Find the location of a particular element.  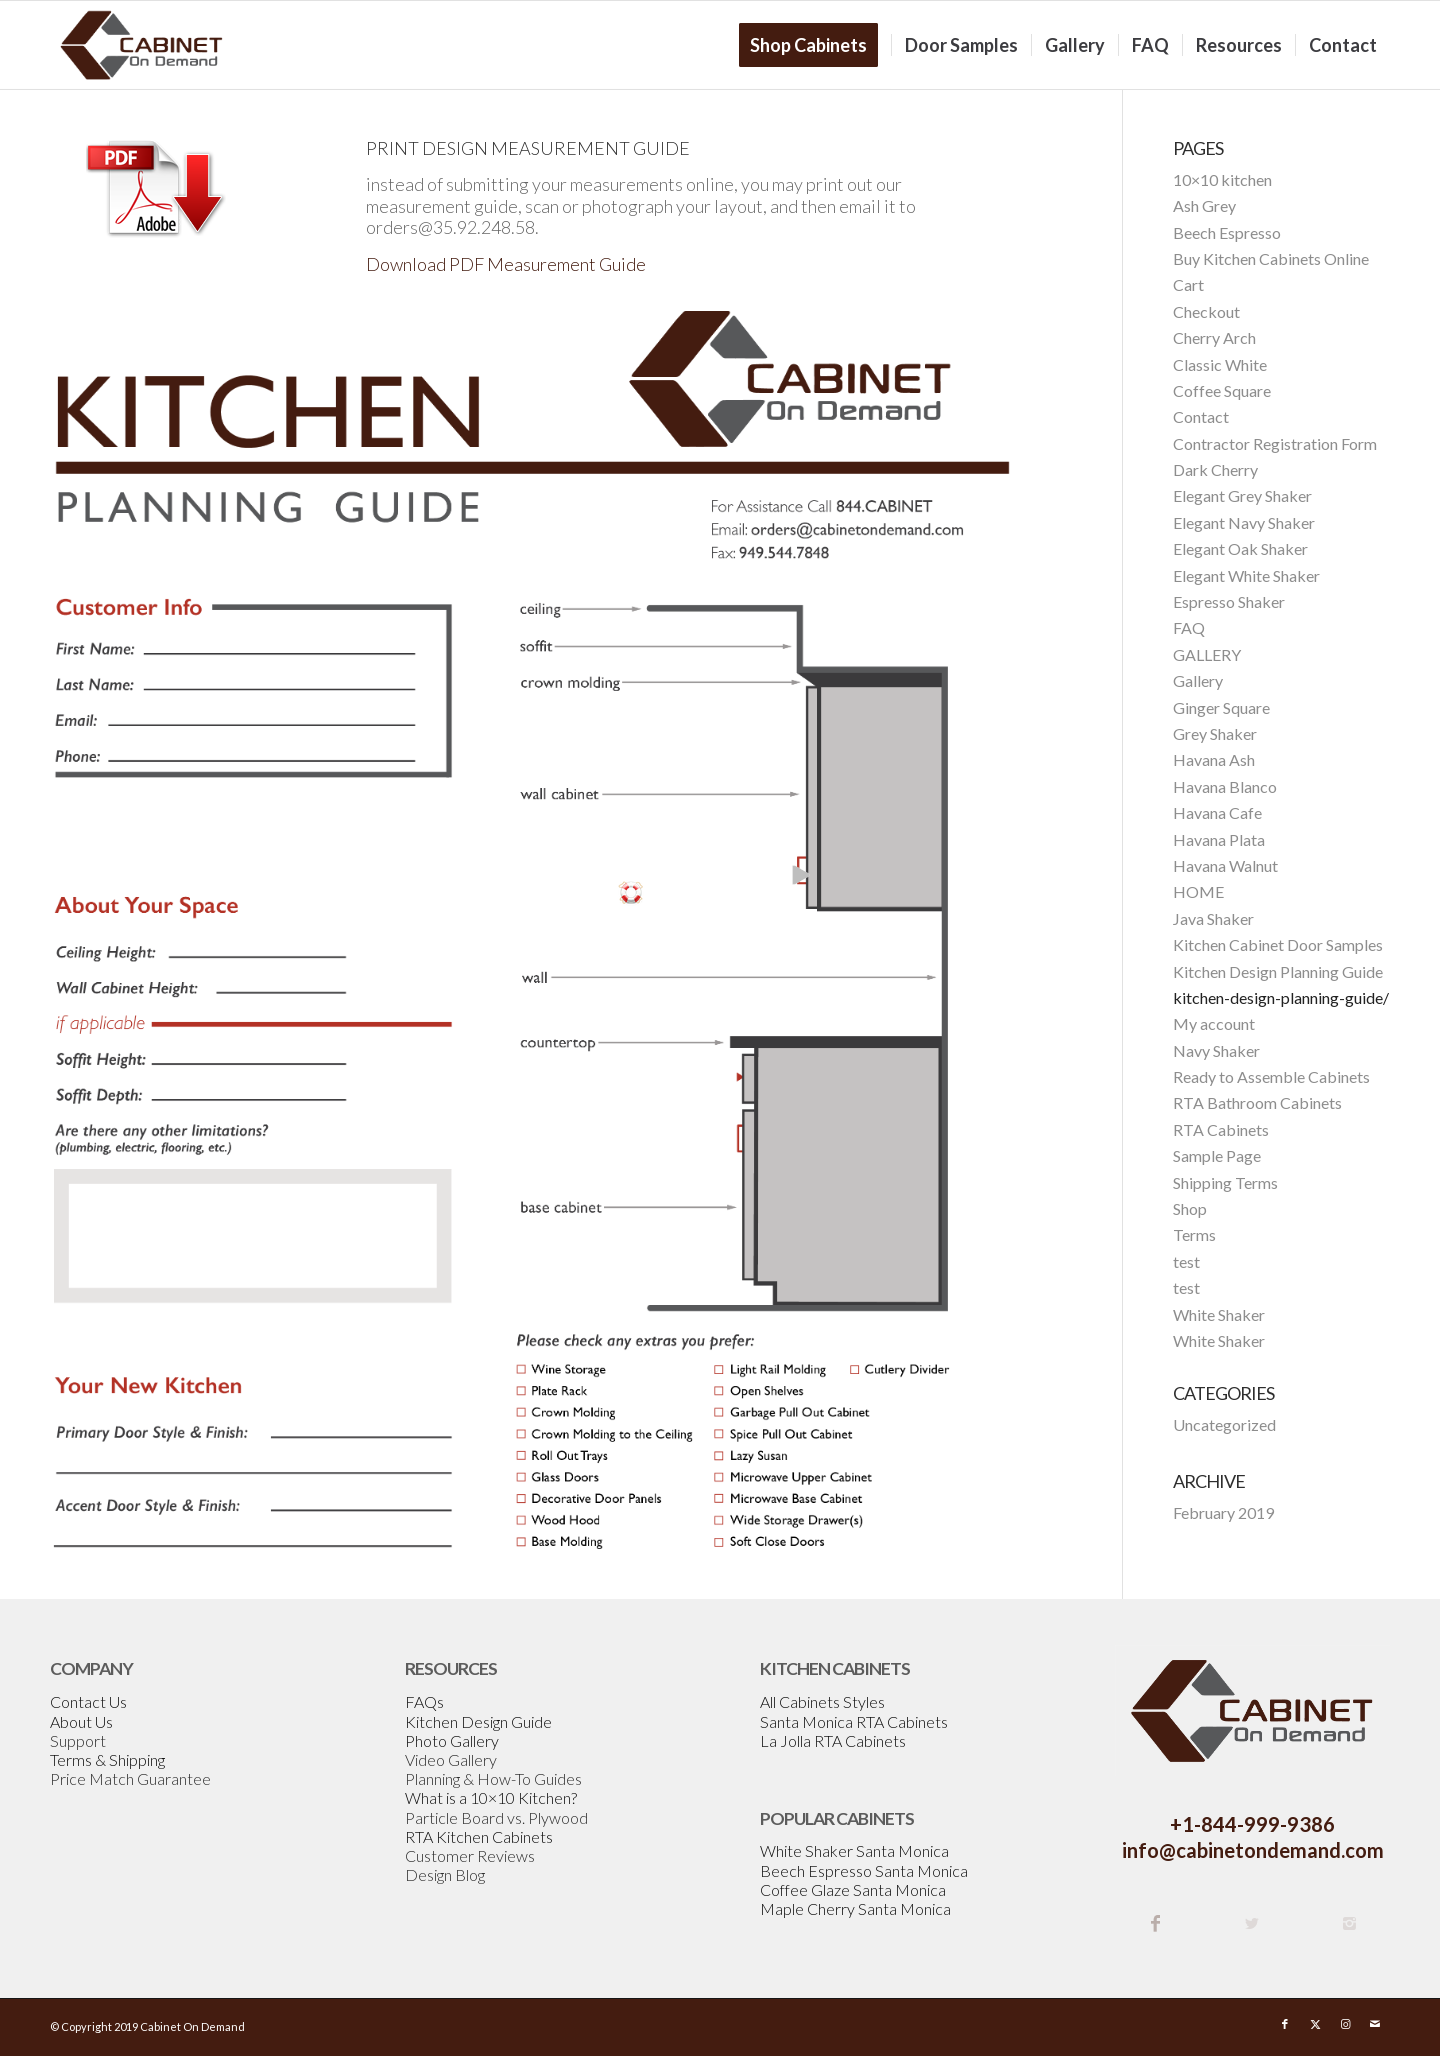

access help documentation or support is located at coordinates (631, 893).